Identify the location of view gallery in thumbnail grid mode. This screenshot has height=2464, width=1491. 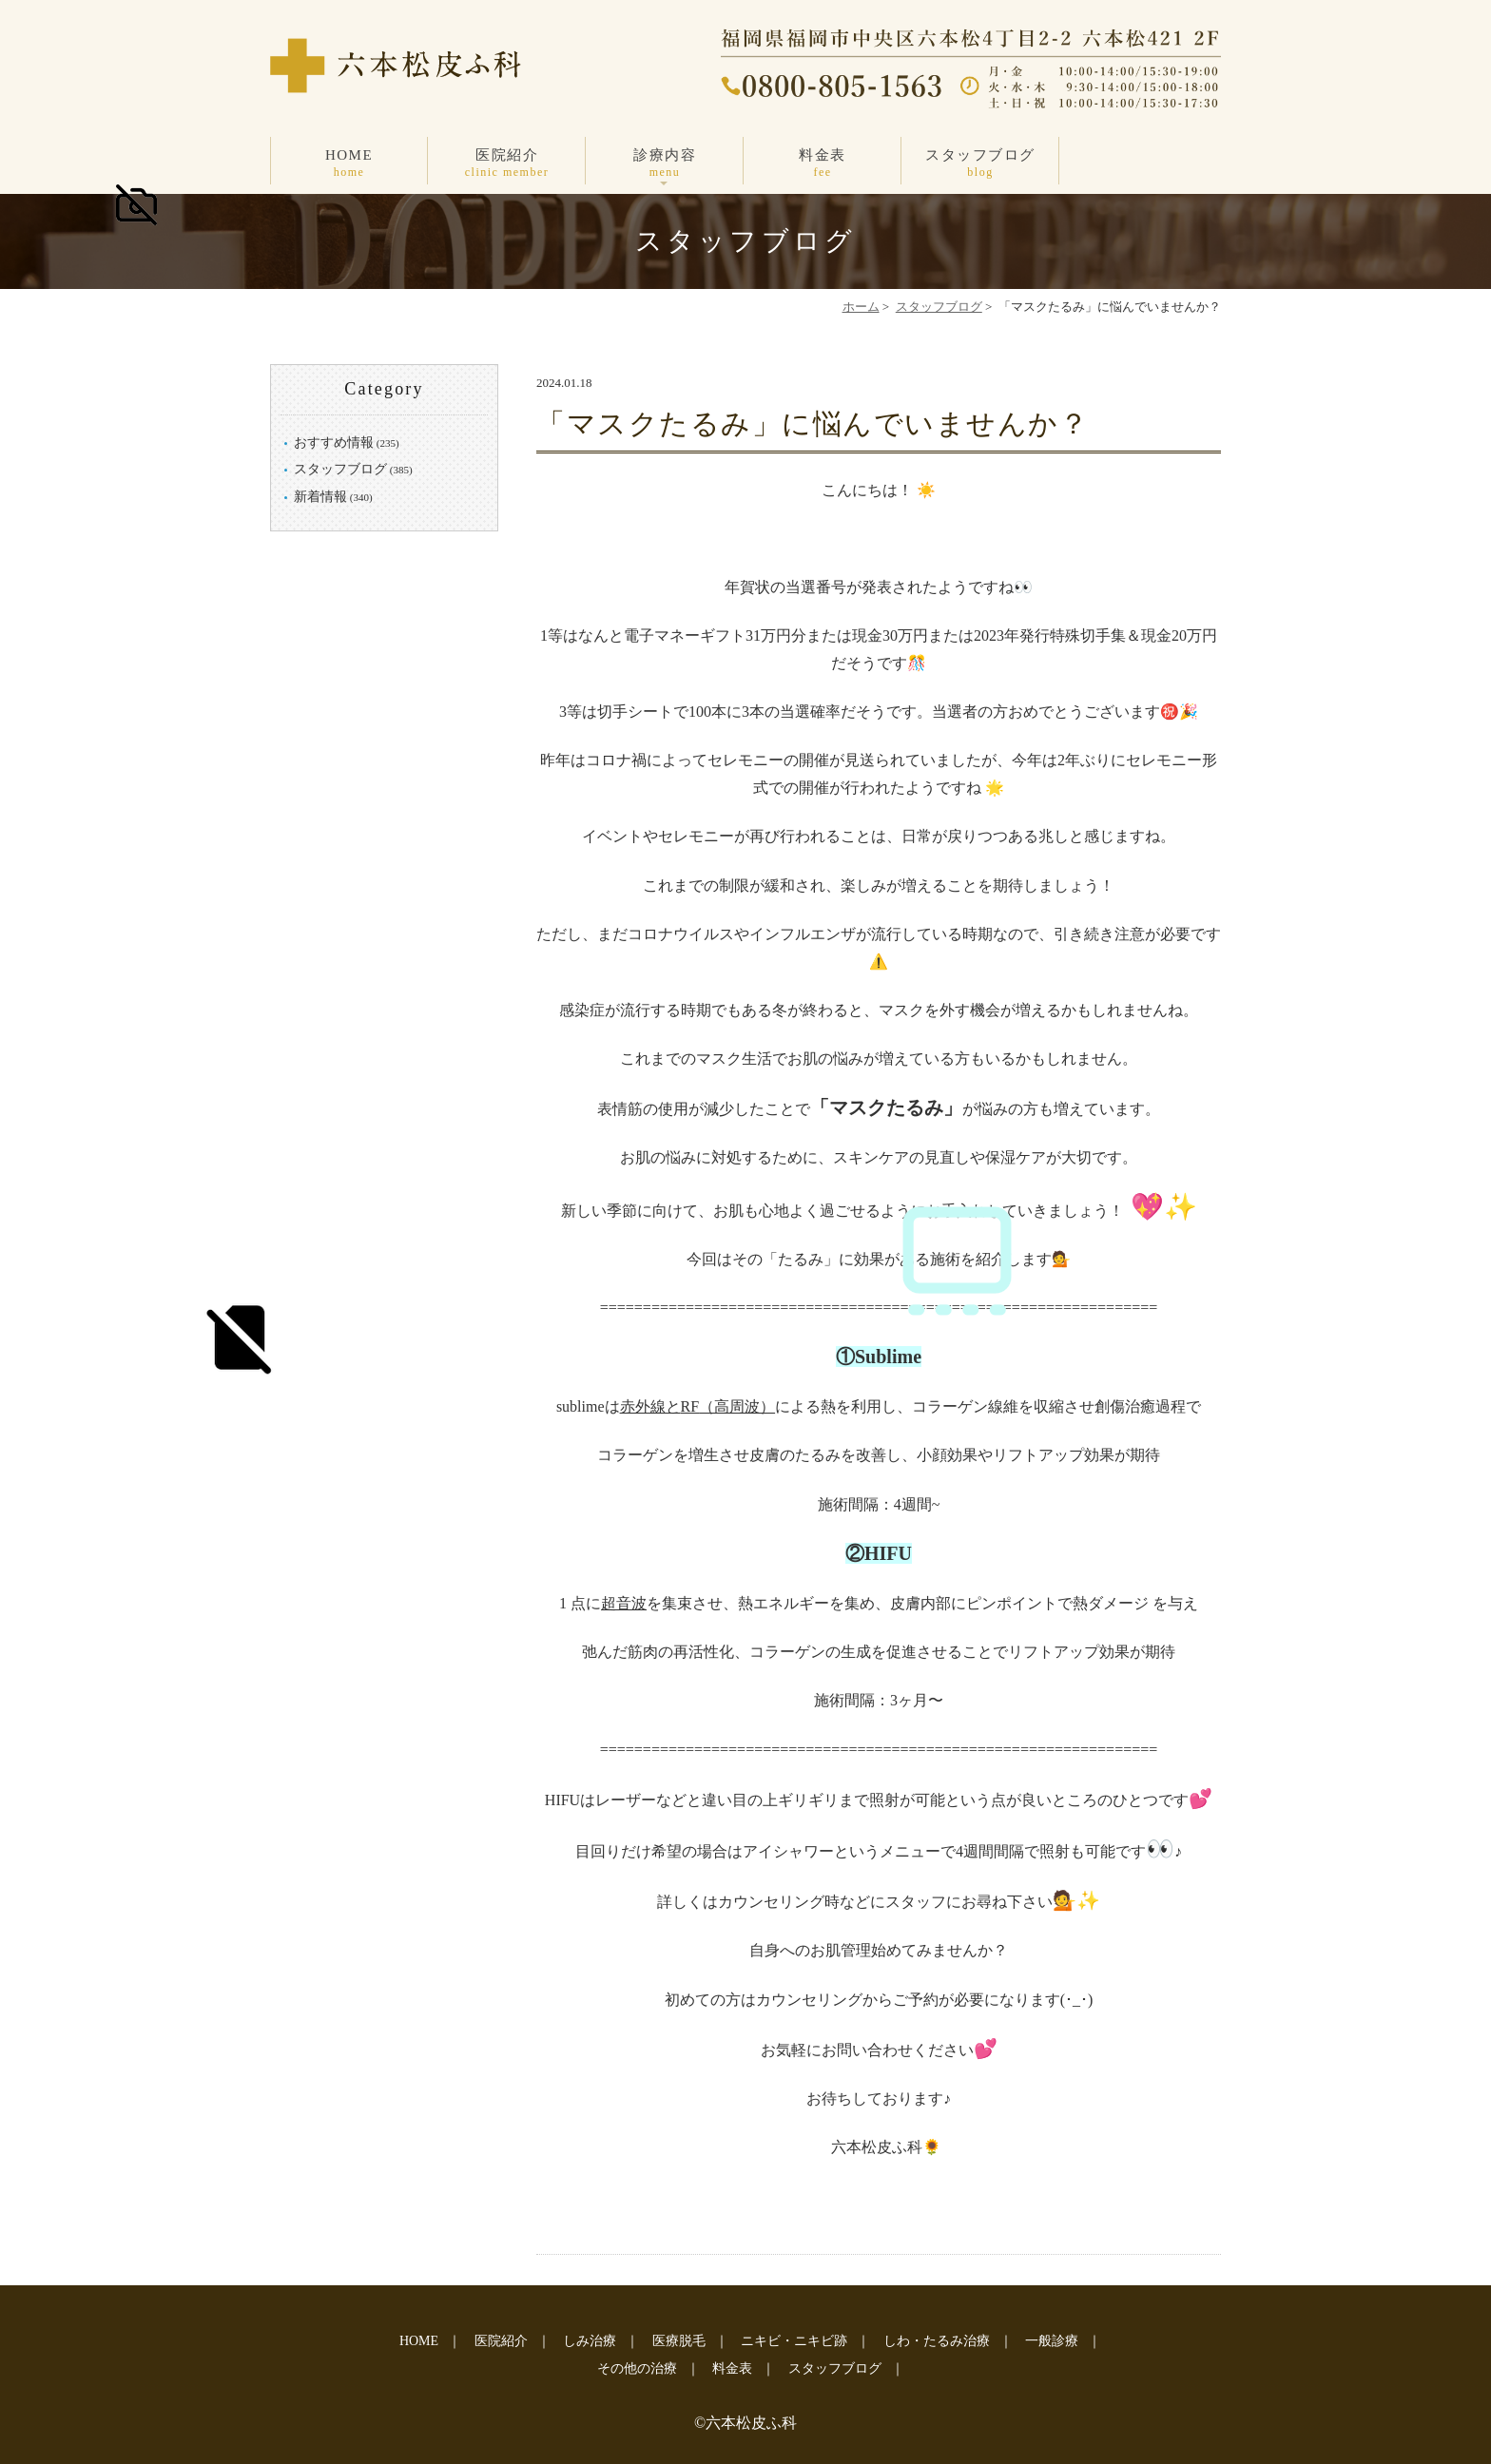
(957, 1261).